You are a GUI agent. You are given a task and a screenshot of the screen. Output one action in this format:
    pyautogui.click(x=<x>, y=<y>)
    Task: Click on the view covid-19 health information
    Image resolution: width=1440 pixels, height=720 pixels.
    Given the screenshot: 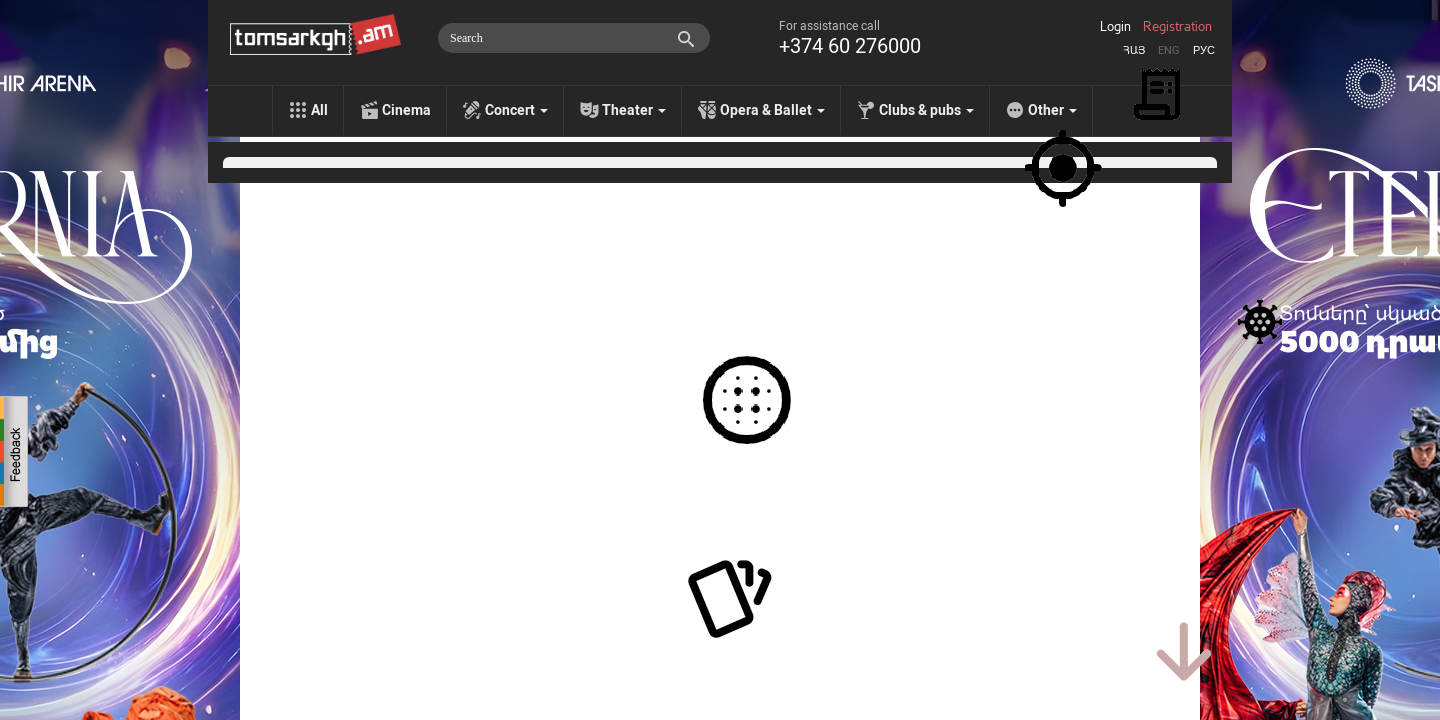 What is the action you would take?
    pyautogui.click(x=1260, y=322)
    